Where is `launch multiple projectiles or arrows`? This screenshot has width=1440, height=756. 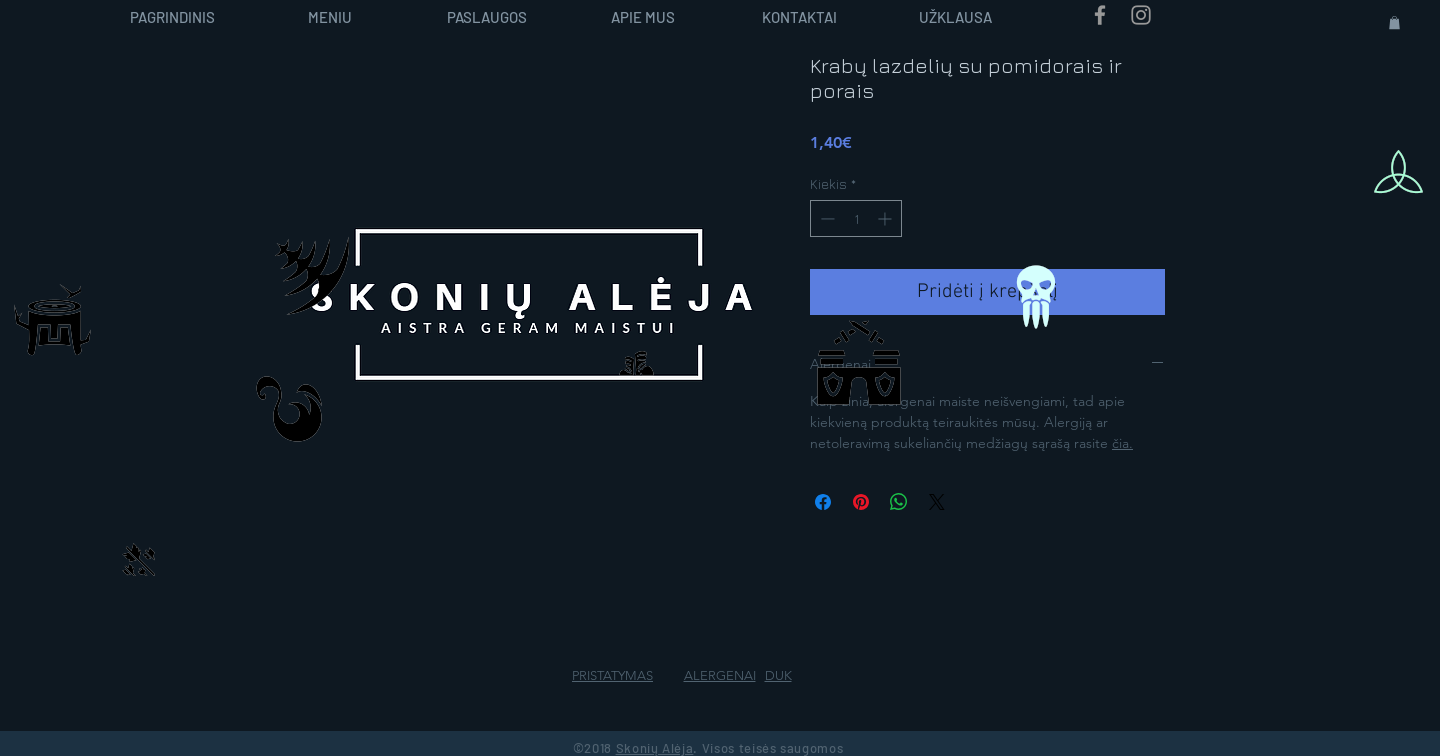
launch multiple projectiles or arrows is located at coordinates (138, 559).